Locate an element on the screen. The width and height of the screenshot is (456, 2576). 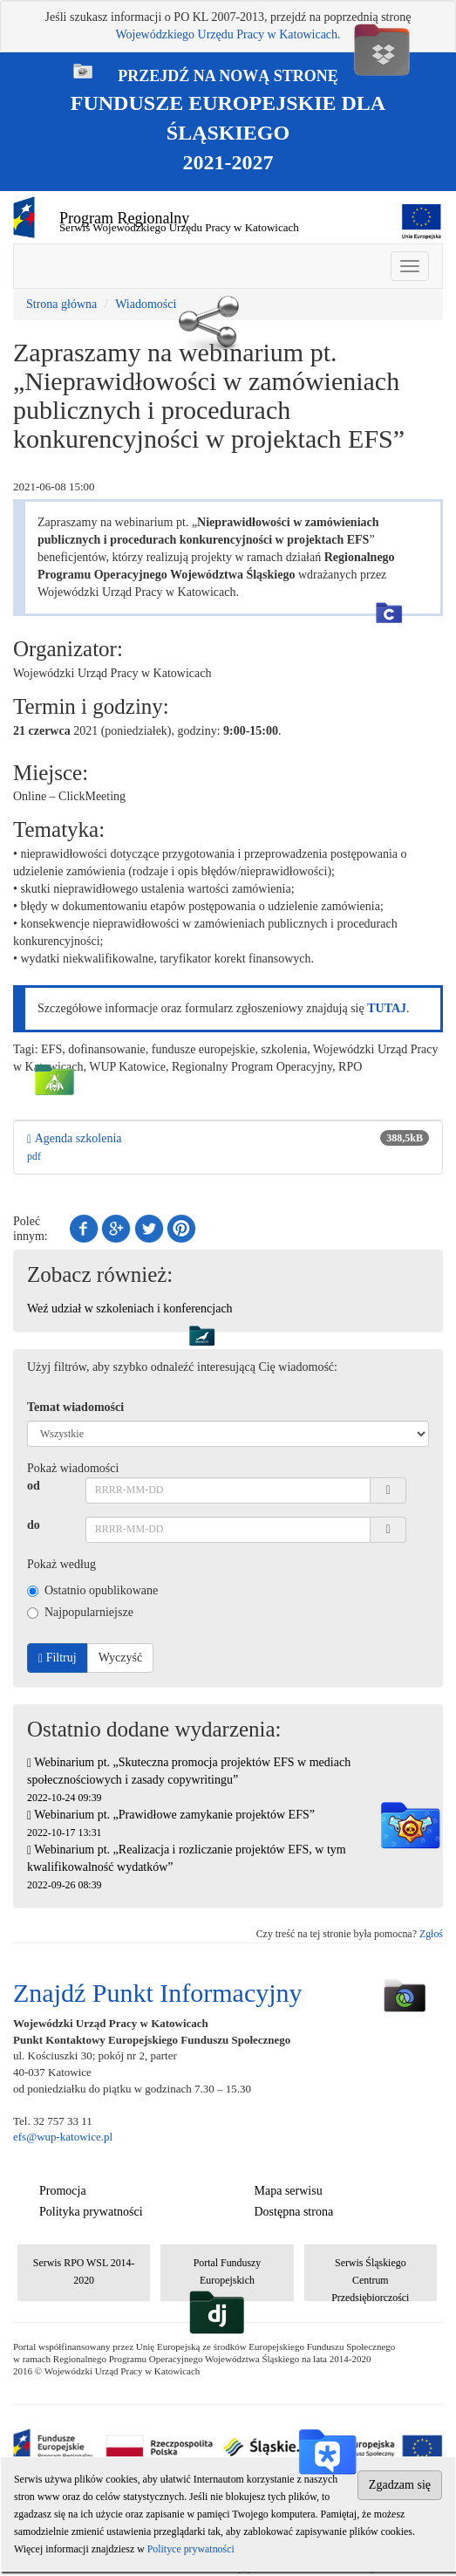
open dropbox synced folder is located at coordinates (382, 50).